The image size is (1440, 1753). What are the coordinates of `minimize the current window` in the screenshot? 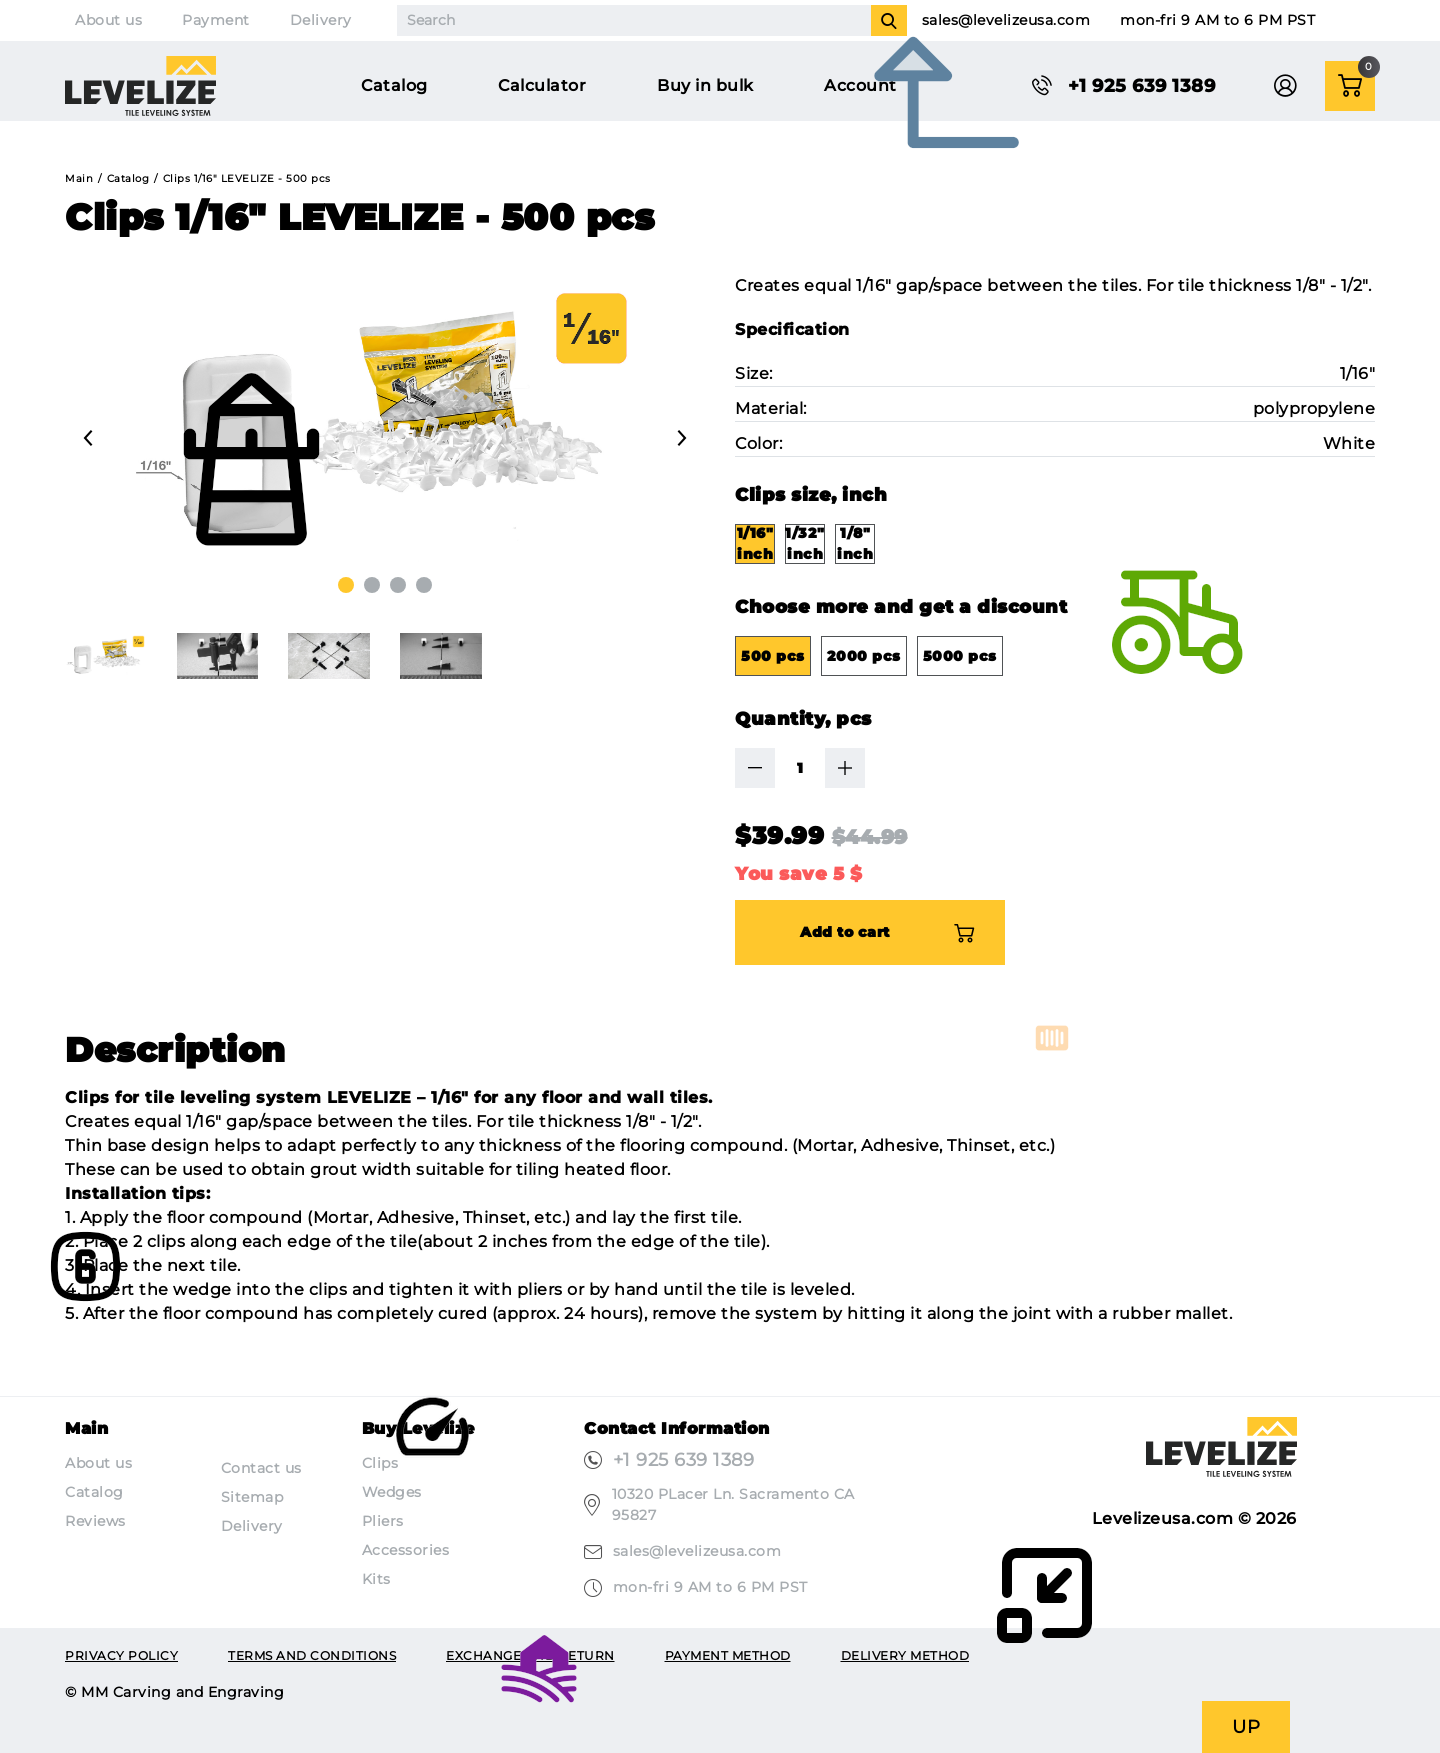 It's located at (1047, 1593).